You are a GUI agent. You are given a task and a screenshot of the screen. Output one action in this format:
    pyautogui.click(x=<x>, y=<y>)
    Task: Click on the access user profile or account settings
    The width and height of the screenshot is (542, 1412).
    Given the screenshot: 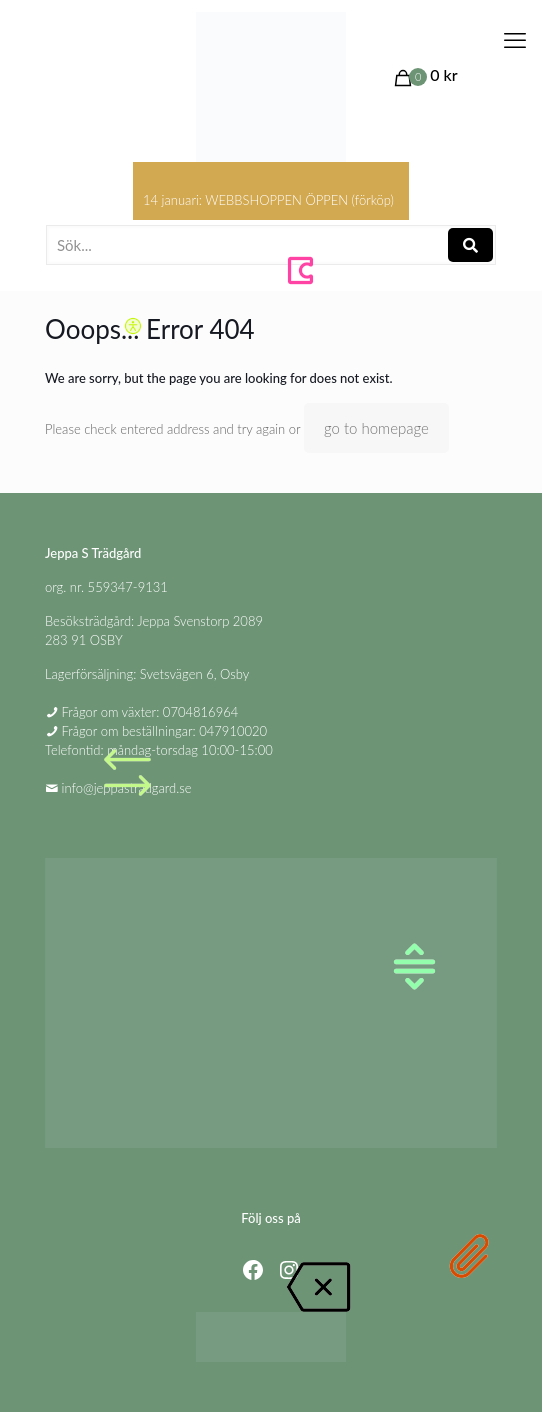 What is the action you would take?
    pyautogui.click(x=133, y=326)
    